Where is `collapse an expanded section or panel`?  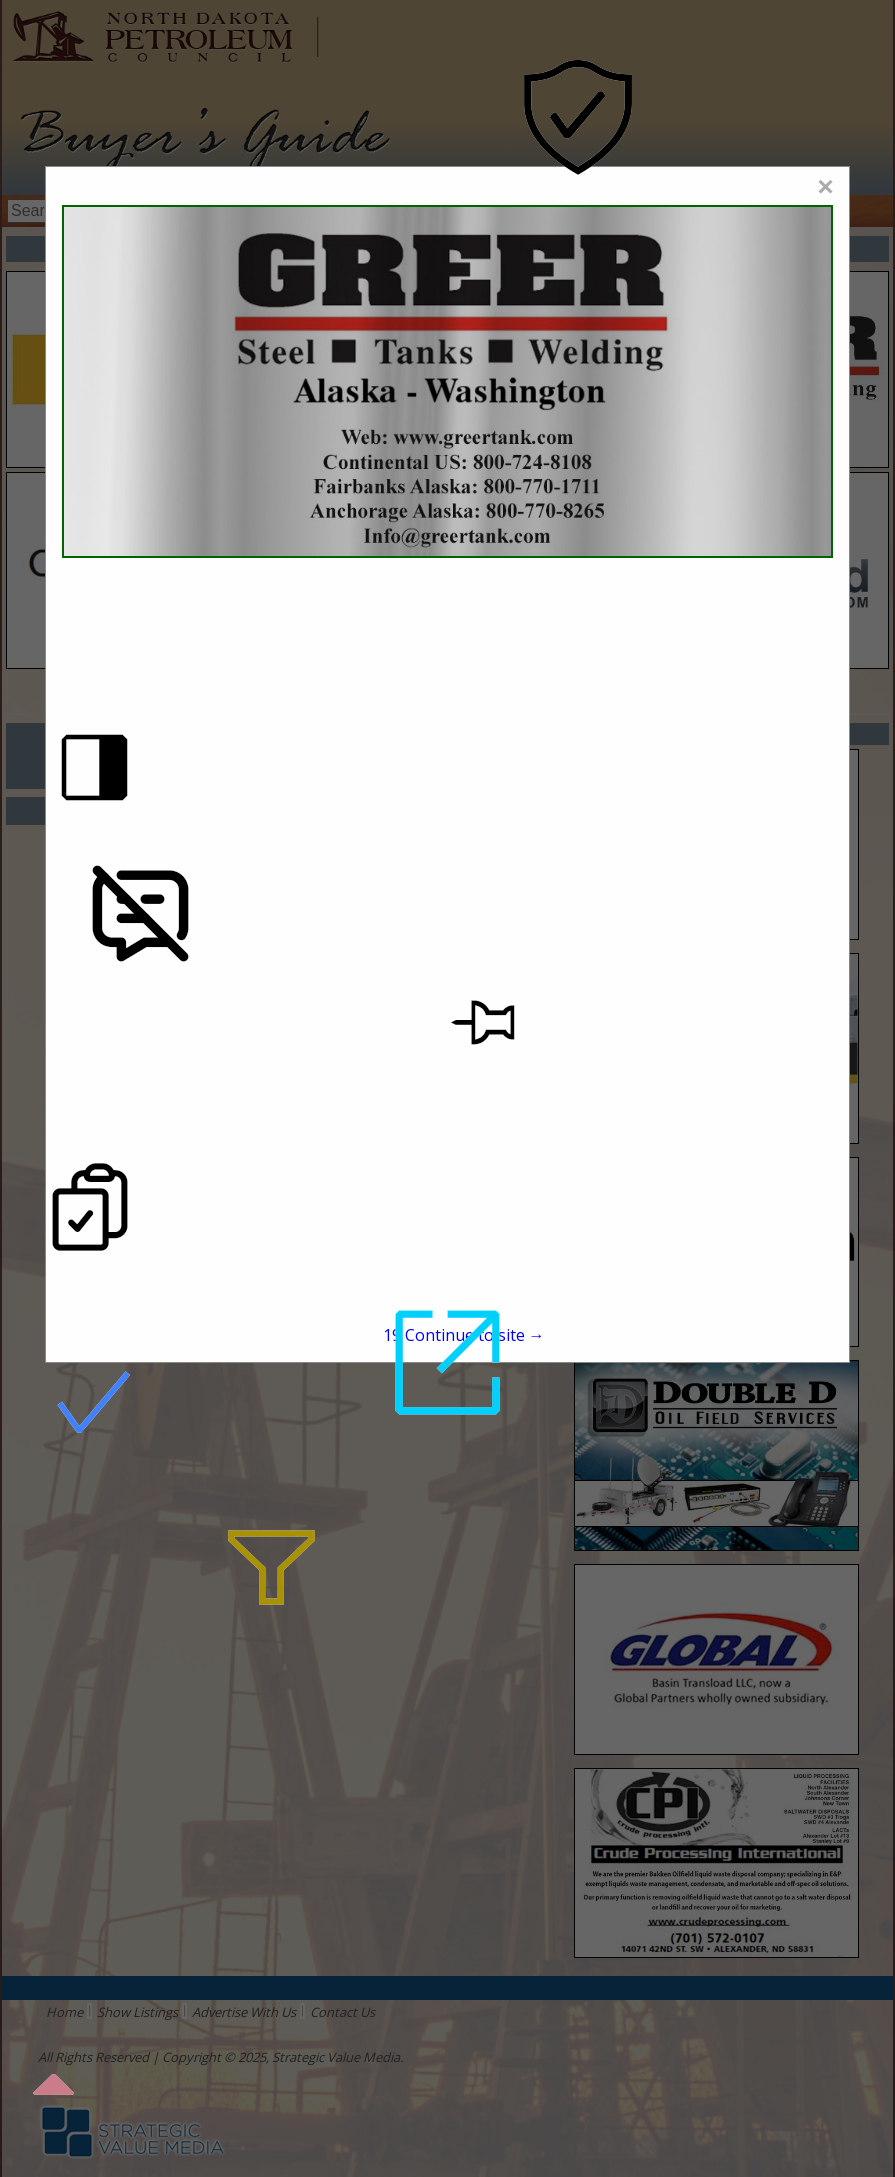
collapse an expanded section or panel is located at coordinates (53, 2084).